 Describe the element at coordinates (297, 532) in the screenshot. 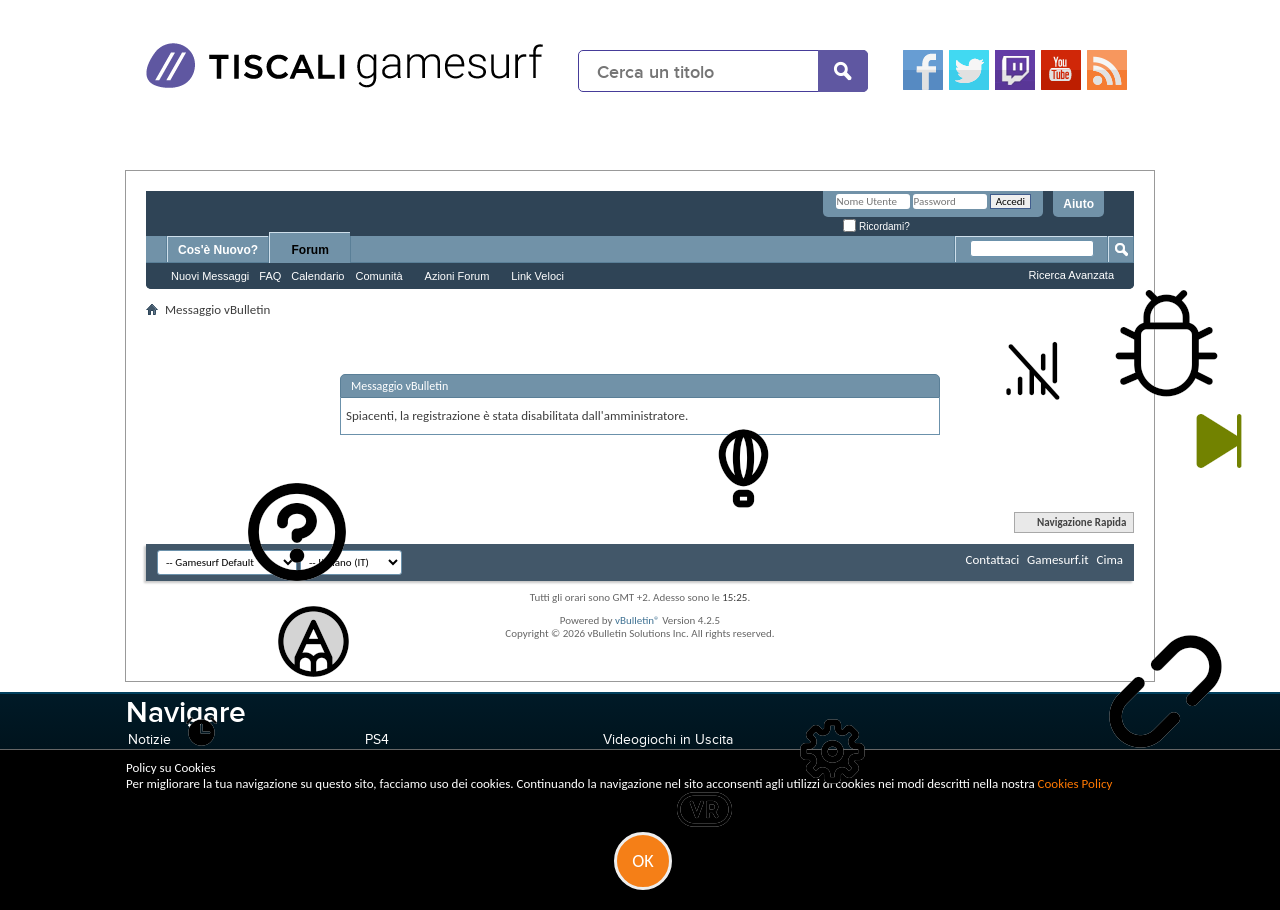

I see `access help or FAQ section` at that location.